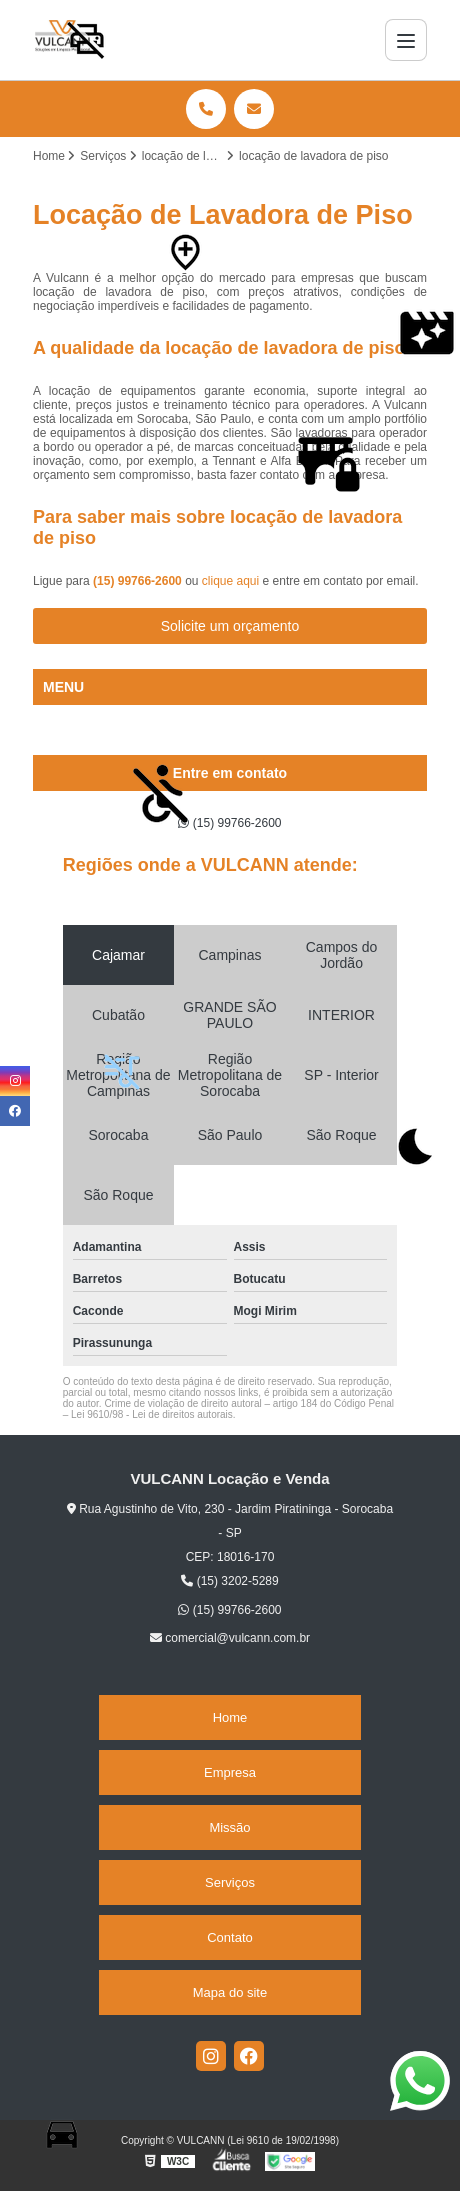 The image size is (460, 2191). What do you see at coordinates (62, 2133) in the screenshot?
I see `get driving directions` at bounding box center [62, 2133].